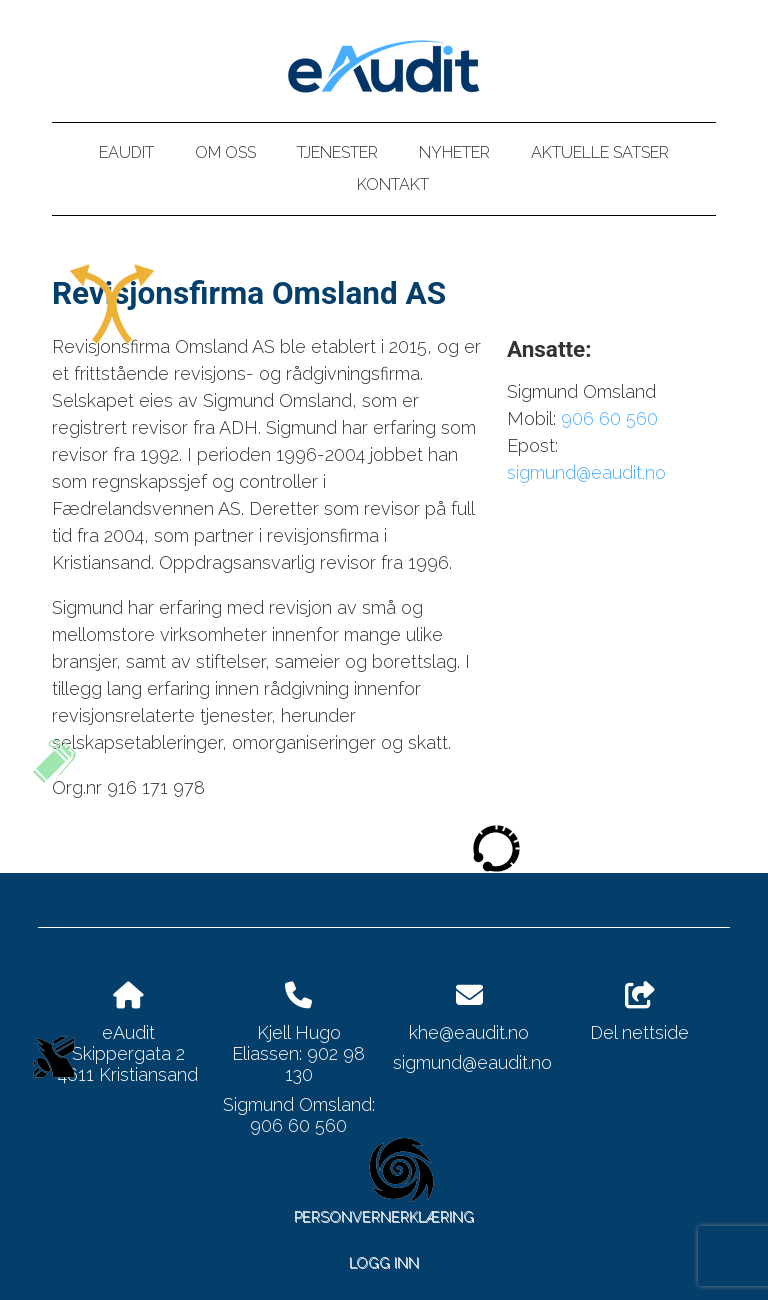 This screenshot has height=1300, width=768. Describe the element at coordinates (112, 304) in the screenshot. I see `split or divide content into multiple paths` at that location.